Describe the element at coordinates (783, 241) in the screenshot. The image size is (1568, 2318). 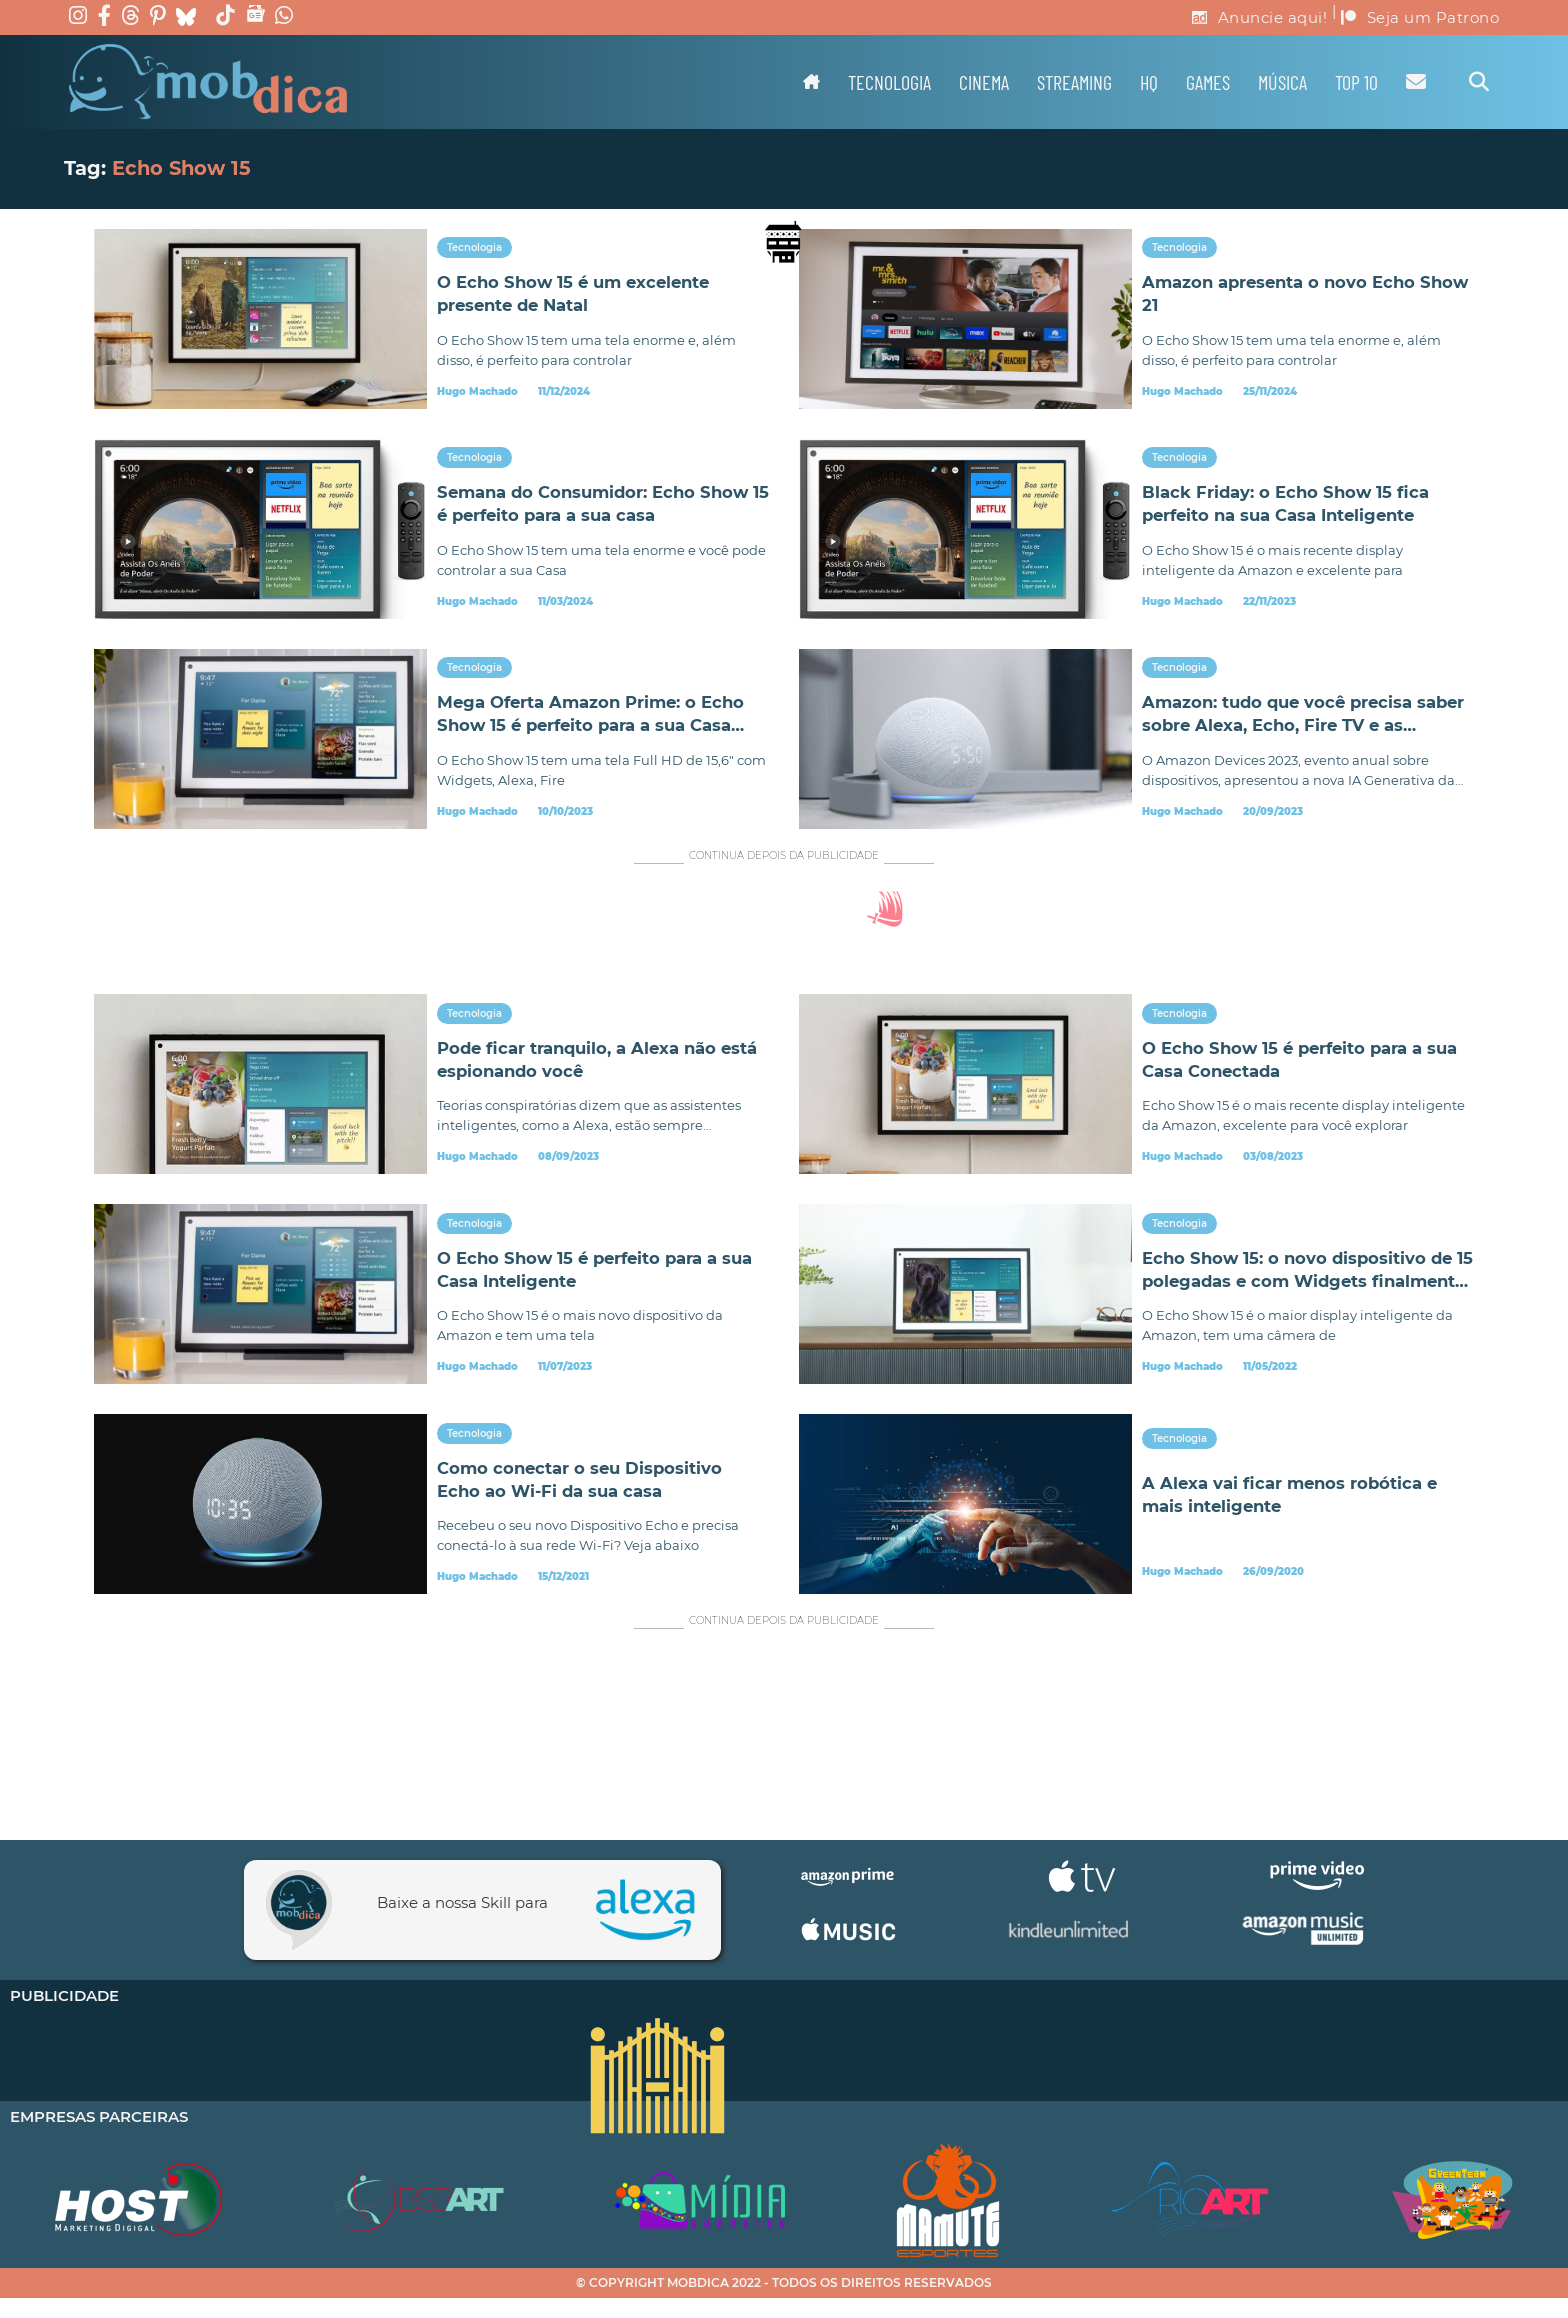
I see `access building or fortress in game` at that location.